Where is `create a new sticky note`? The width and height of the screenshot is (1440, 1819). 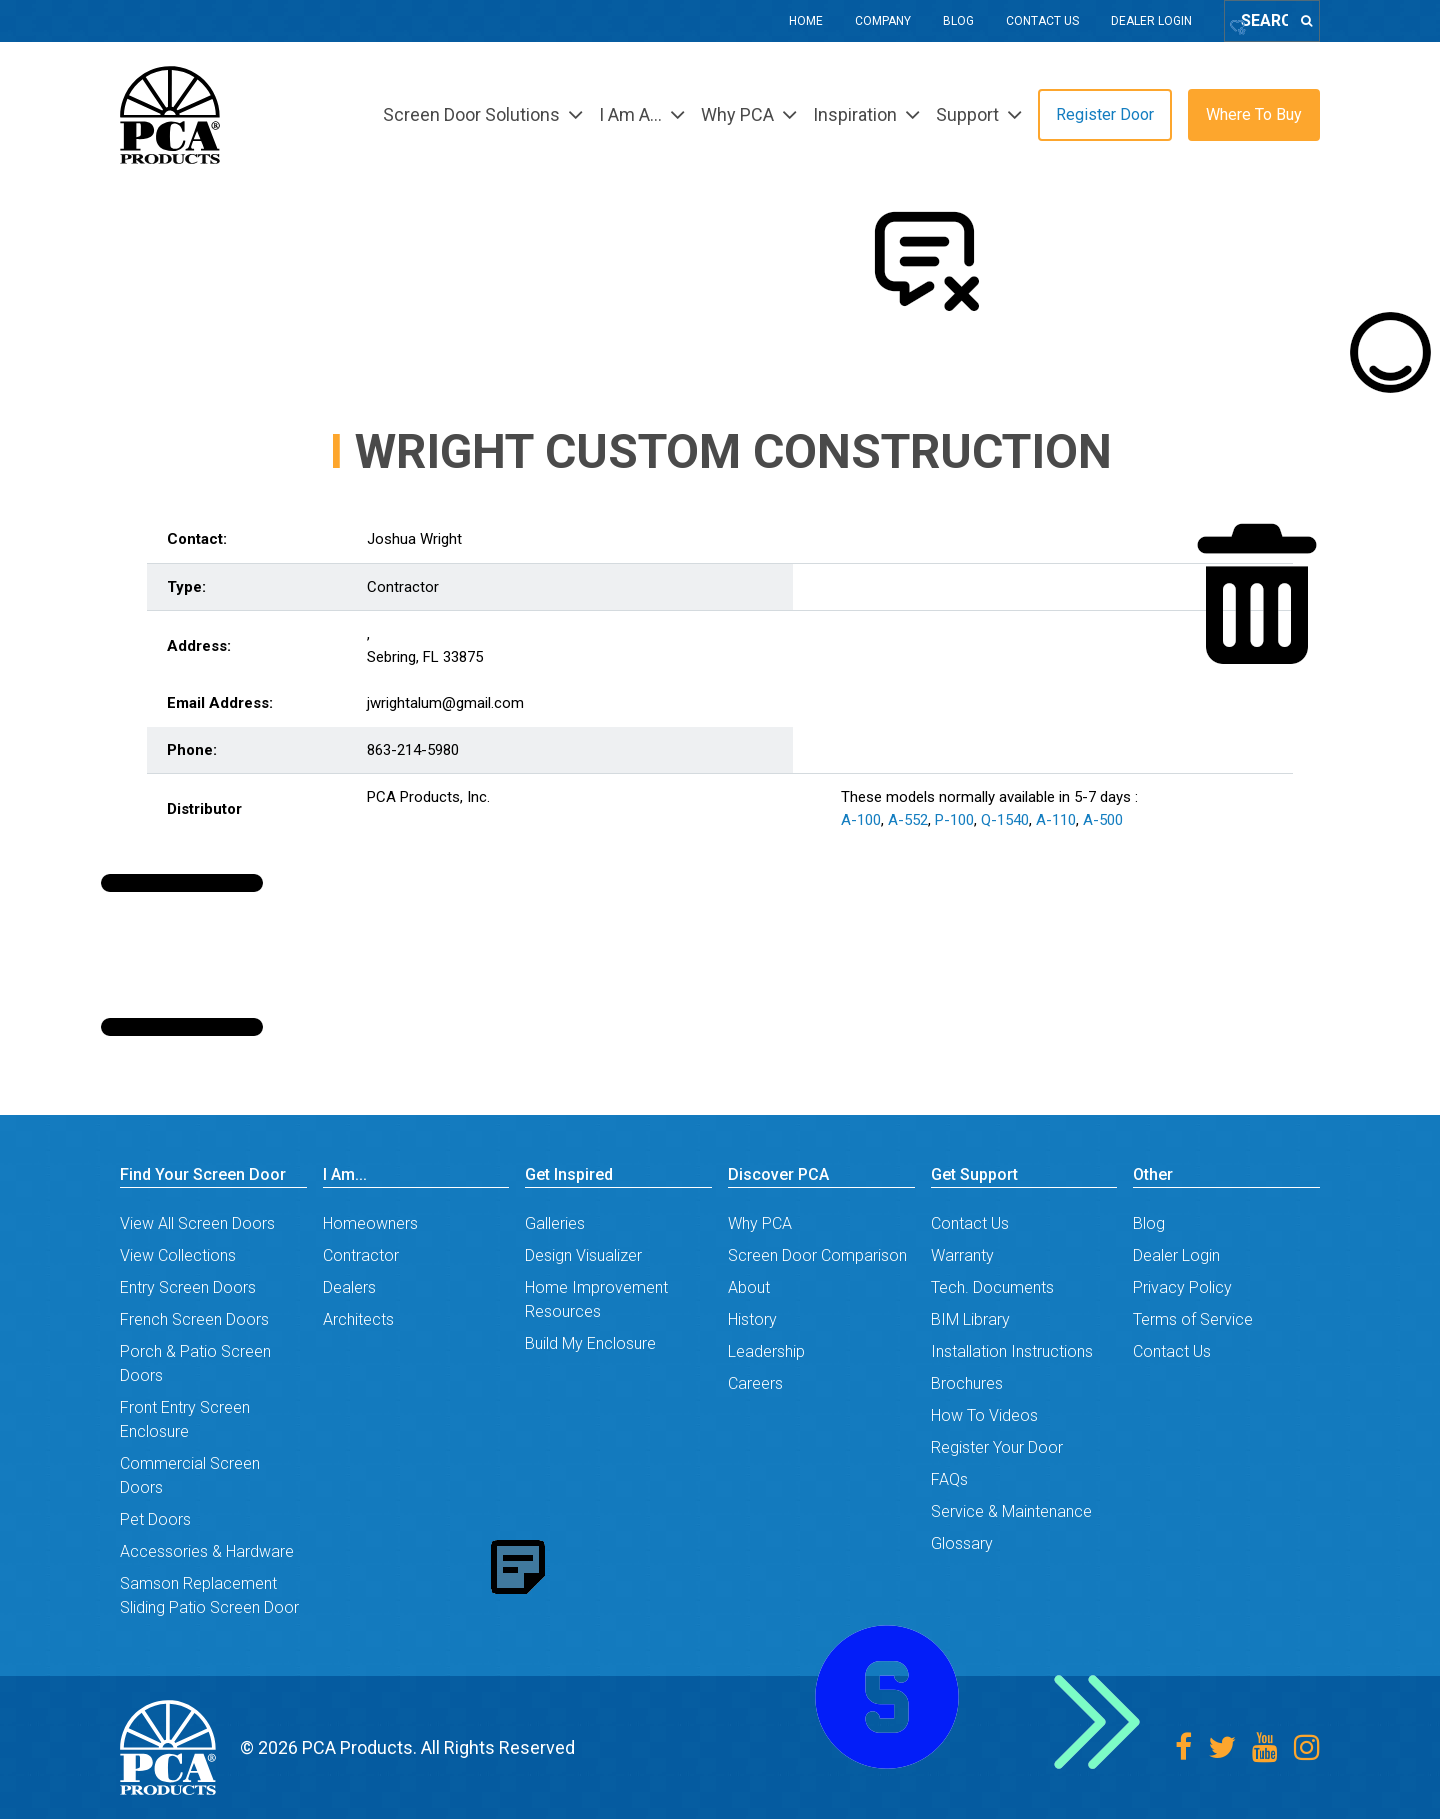
create a new sticky note is located at coordinates (518, 1567).